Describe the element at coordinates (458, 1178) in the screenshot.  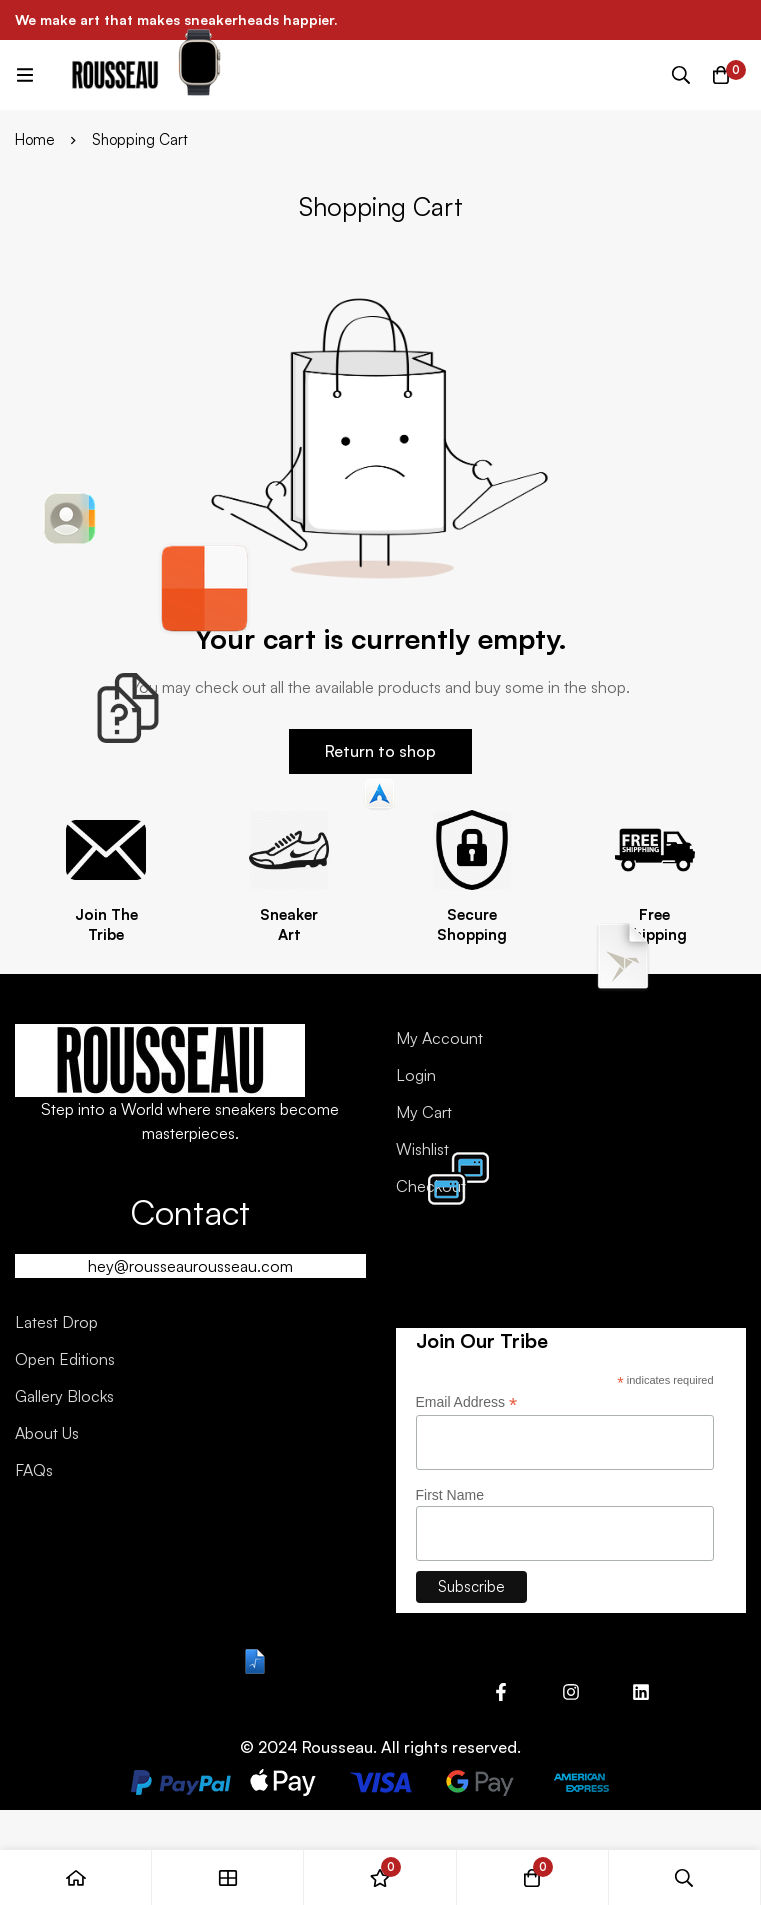
I see `duplicate display mode enabled` at that location.